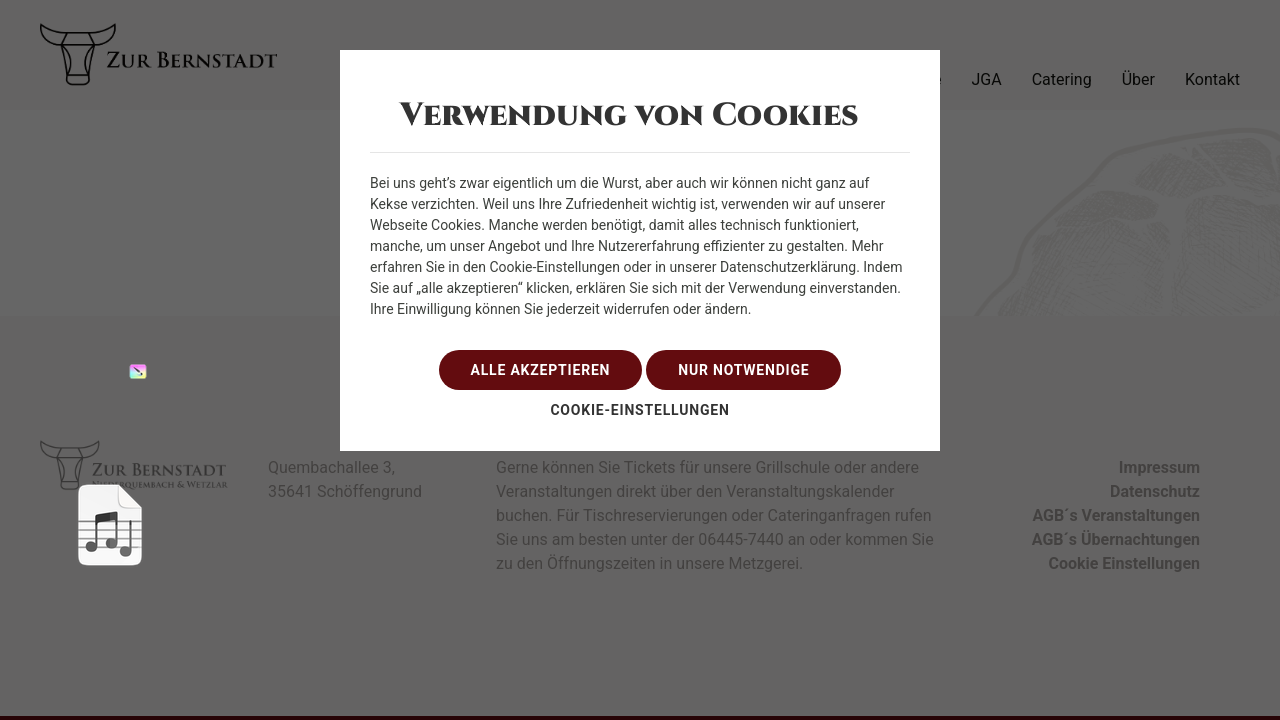 This screenshot has height=720, width=1280. I want to click on iMelody ringtone file, so click(110, 525).